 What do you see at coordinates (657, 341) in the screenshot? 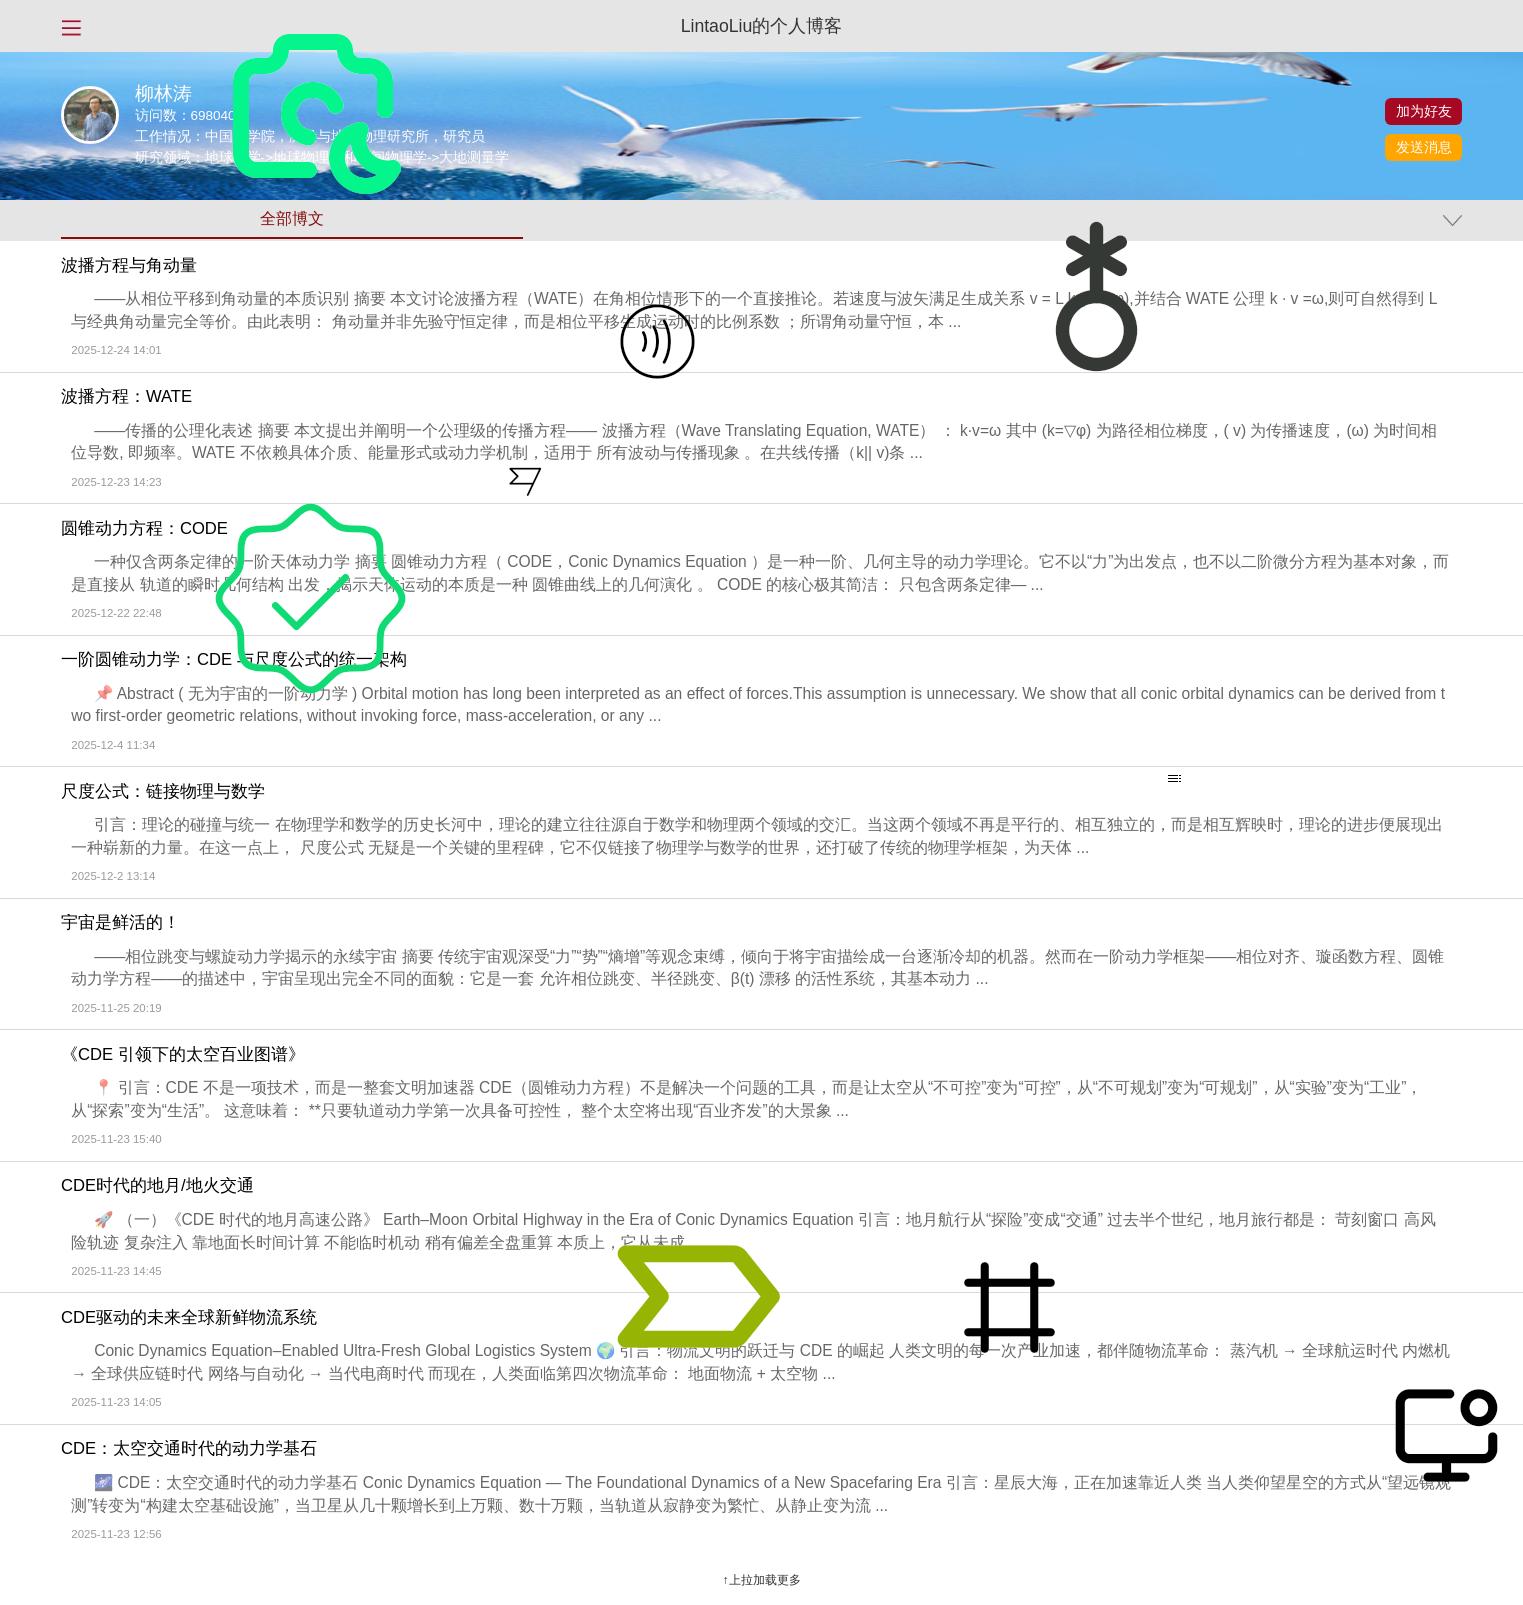
I see `tap to pay with contactless payment` at bounding box center [657, 341].